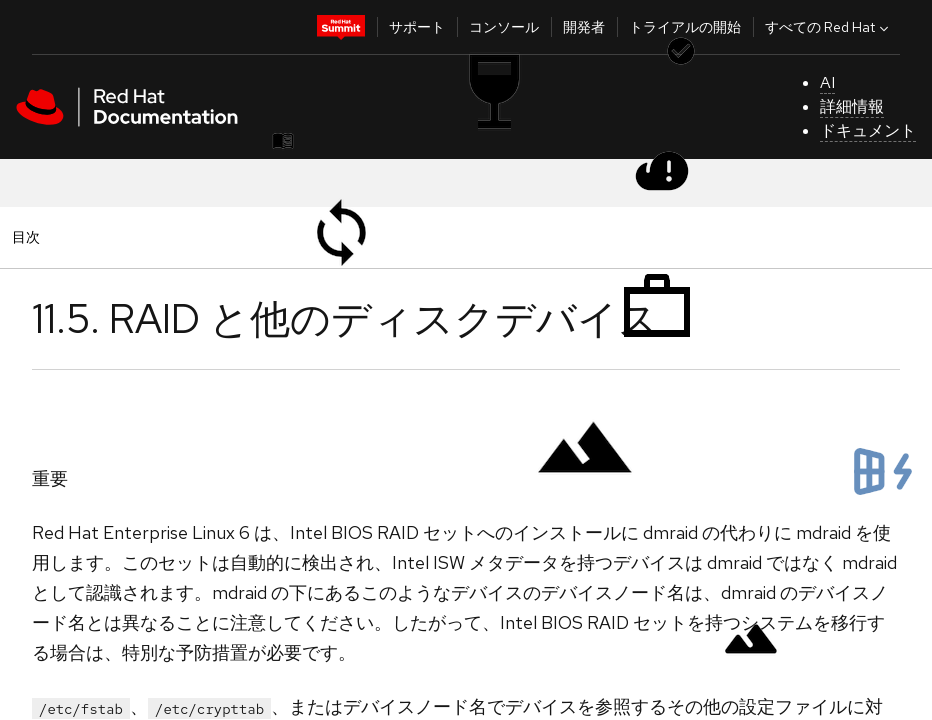 The height and width of the screenshot is (720, 932). What do you see at coordinates (881, 471) in the screenshot?
I see `access solar energy settings` at bounding box center [881, 471].